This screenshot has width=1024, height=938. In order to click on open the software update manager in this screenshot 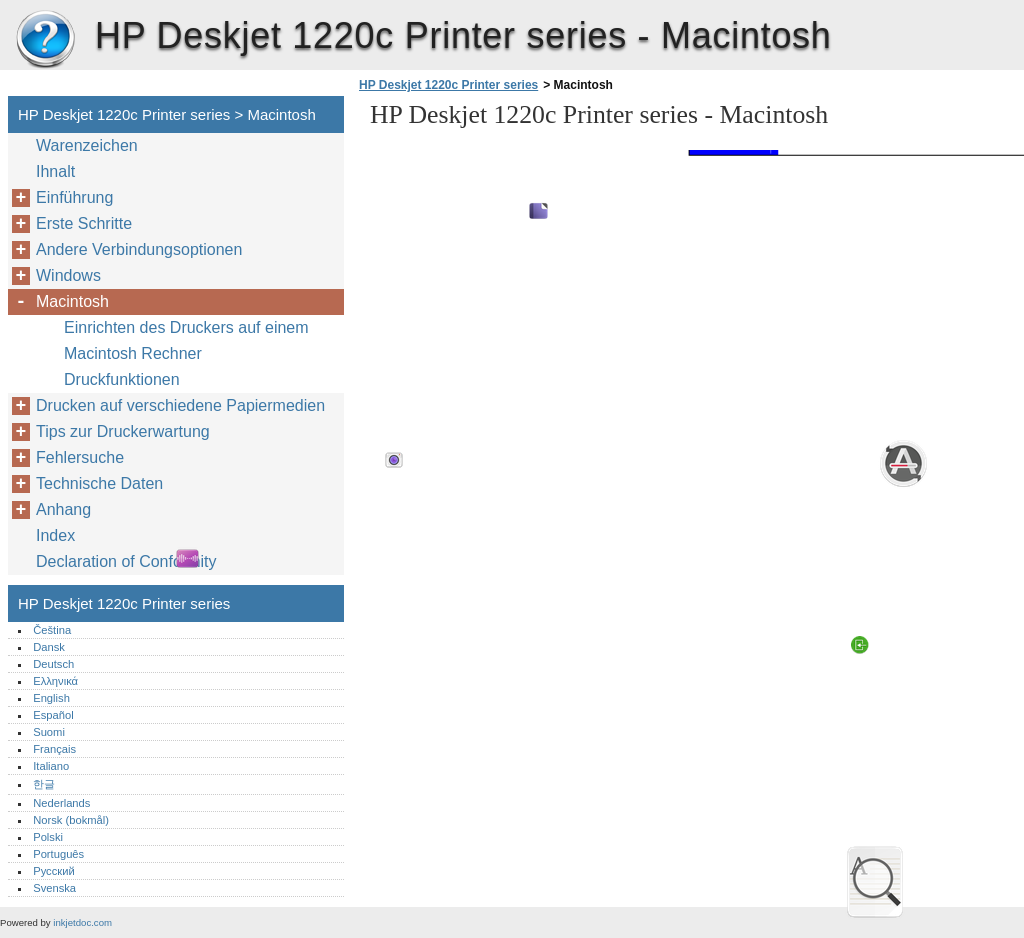, I will do `click(903, 463)`.